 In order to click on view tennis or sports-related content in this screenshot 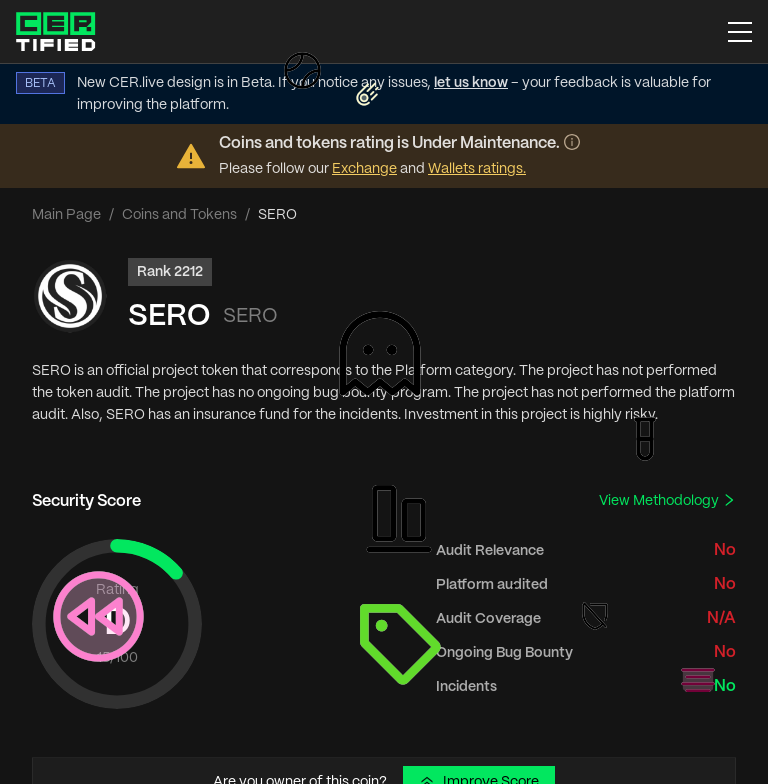, I will do `click(302, 70)`.